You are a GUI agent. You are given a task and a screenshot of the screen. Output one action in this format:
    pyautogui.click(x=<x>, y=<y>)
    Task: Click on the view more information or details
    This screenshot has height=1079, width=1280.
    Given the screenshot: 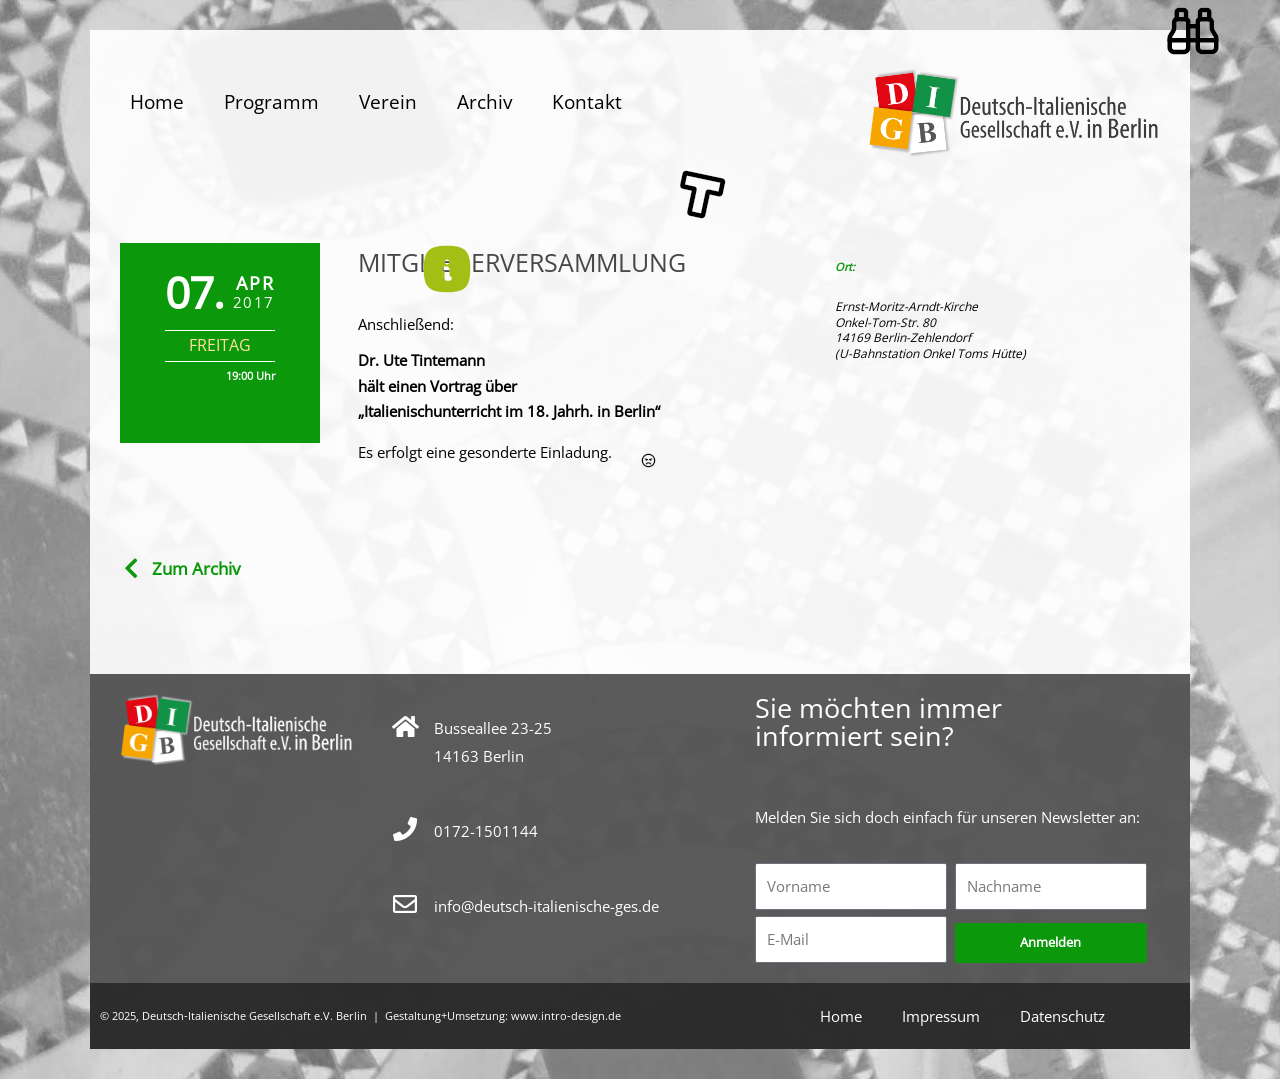 What is the action you would take?
    pyautogui.click(x=447, y=269)
    